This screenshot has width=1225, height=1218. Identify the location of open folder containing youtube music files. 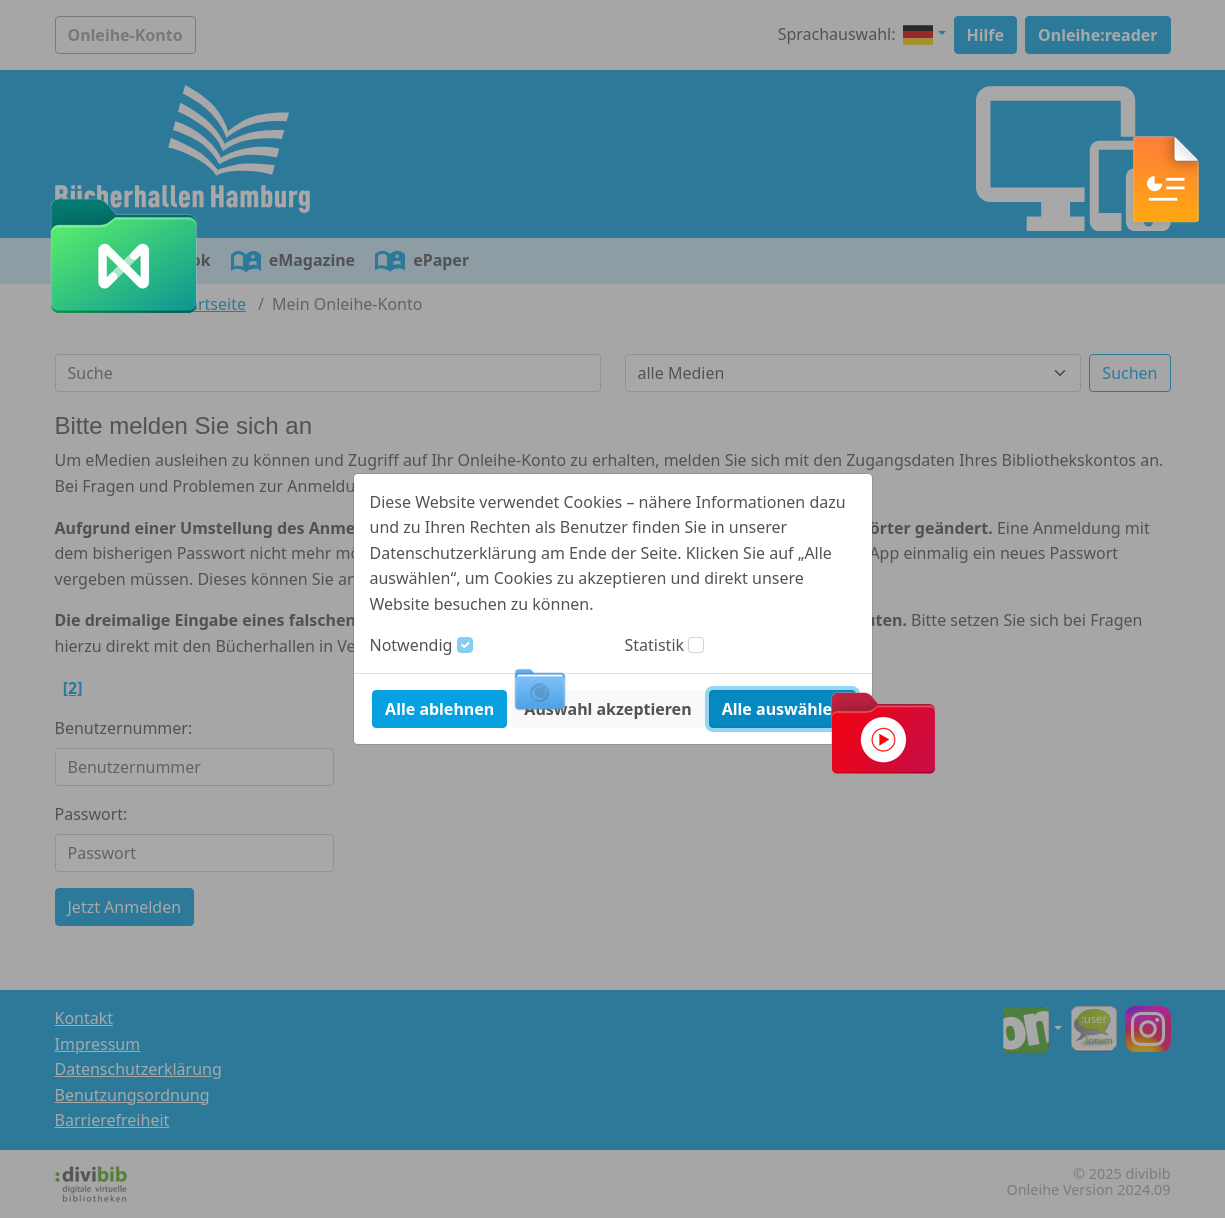
(883, 736).